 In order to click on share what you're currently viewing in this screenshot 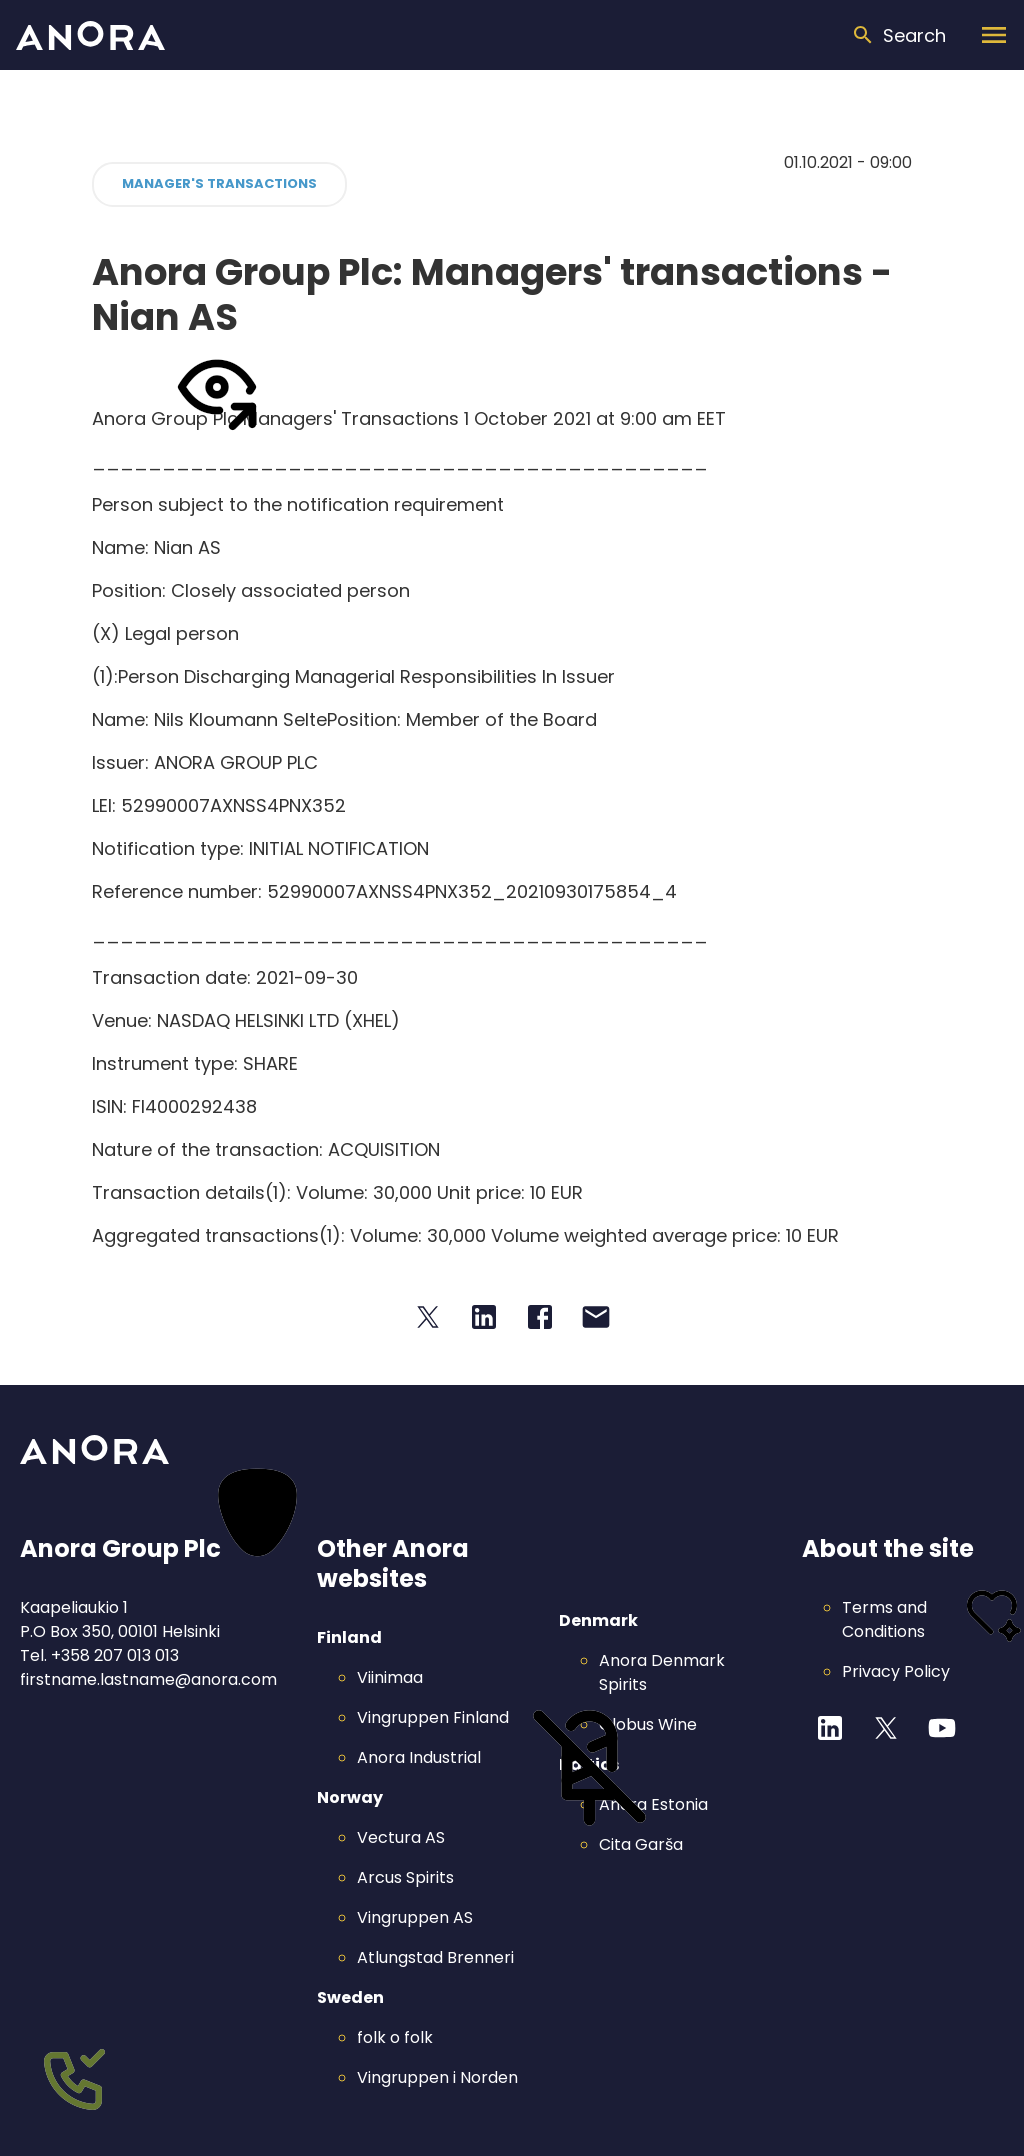, I will do `click(217, 387)`.